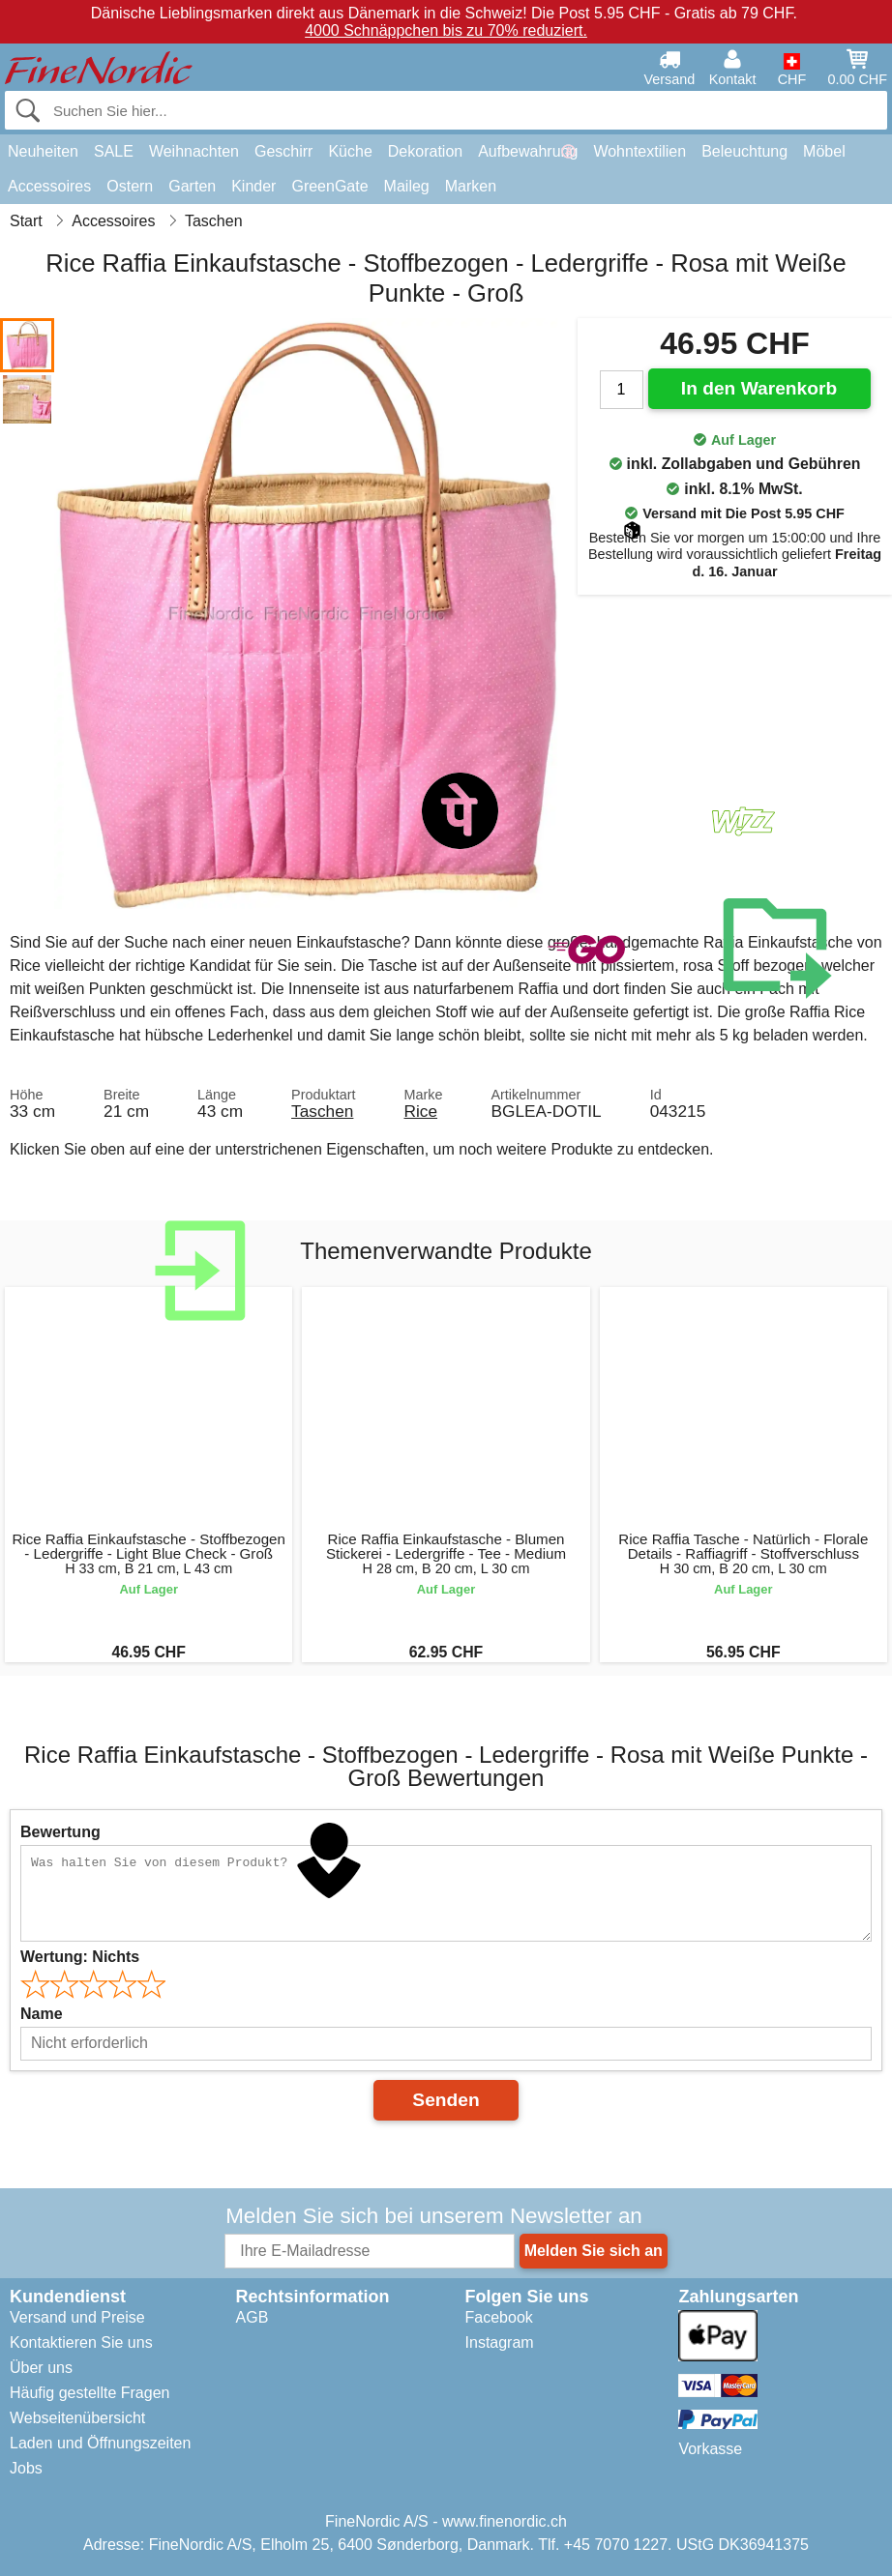  Describe the element at coordinates (775, 945) in the screenshot. I see `share a folder with others` at that location.